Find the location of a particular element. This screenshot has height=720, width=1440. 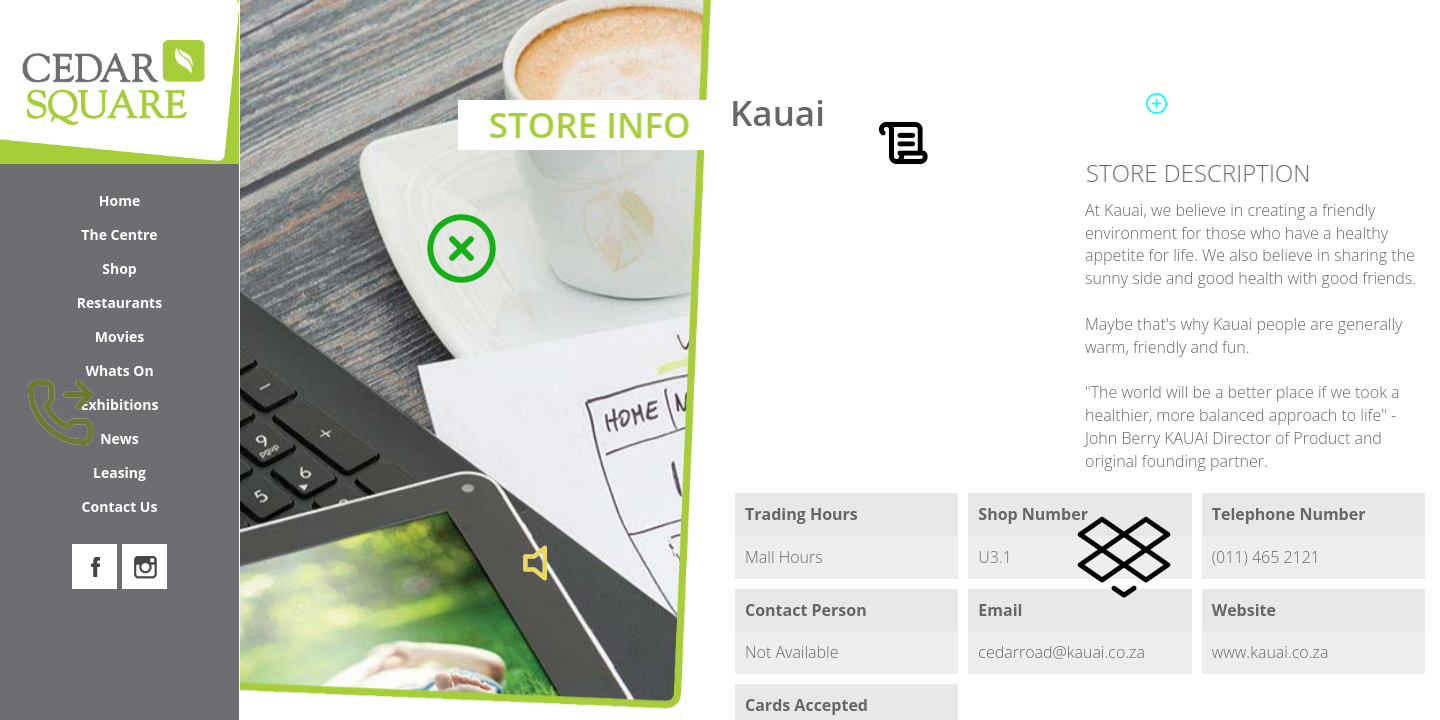

adjust volume settings is located at coordinates (547, 563).